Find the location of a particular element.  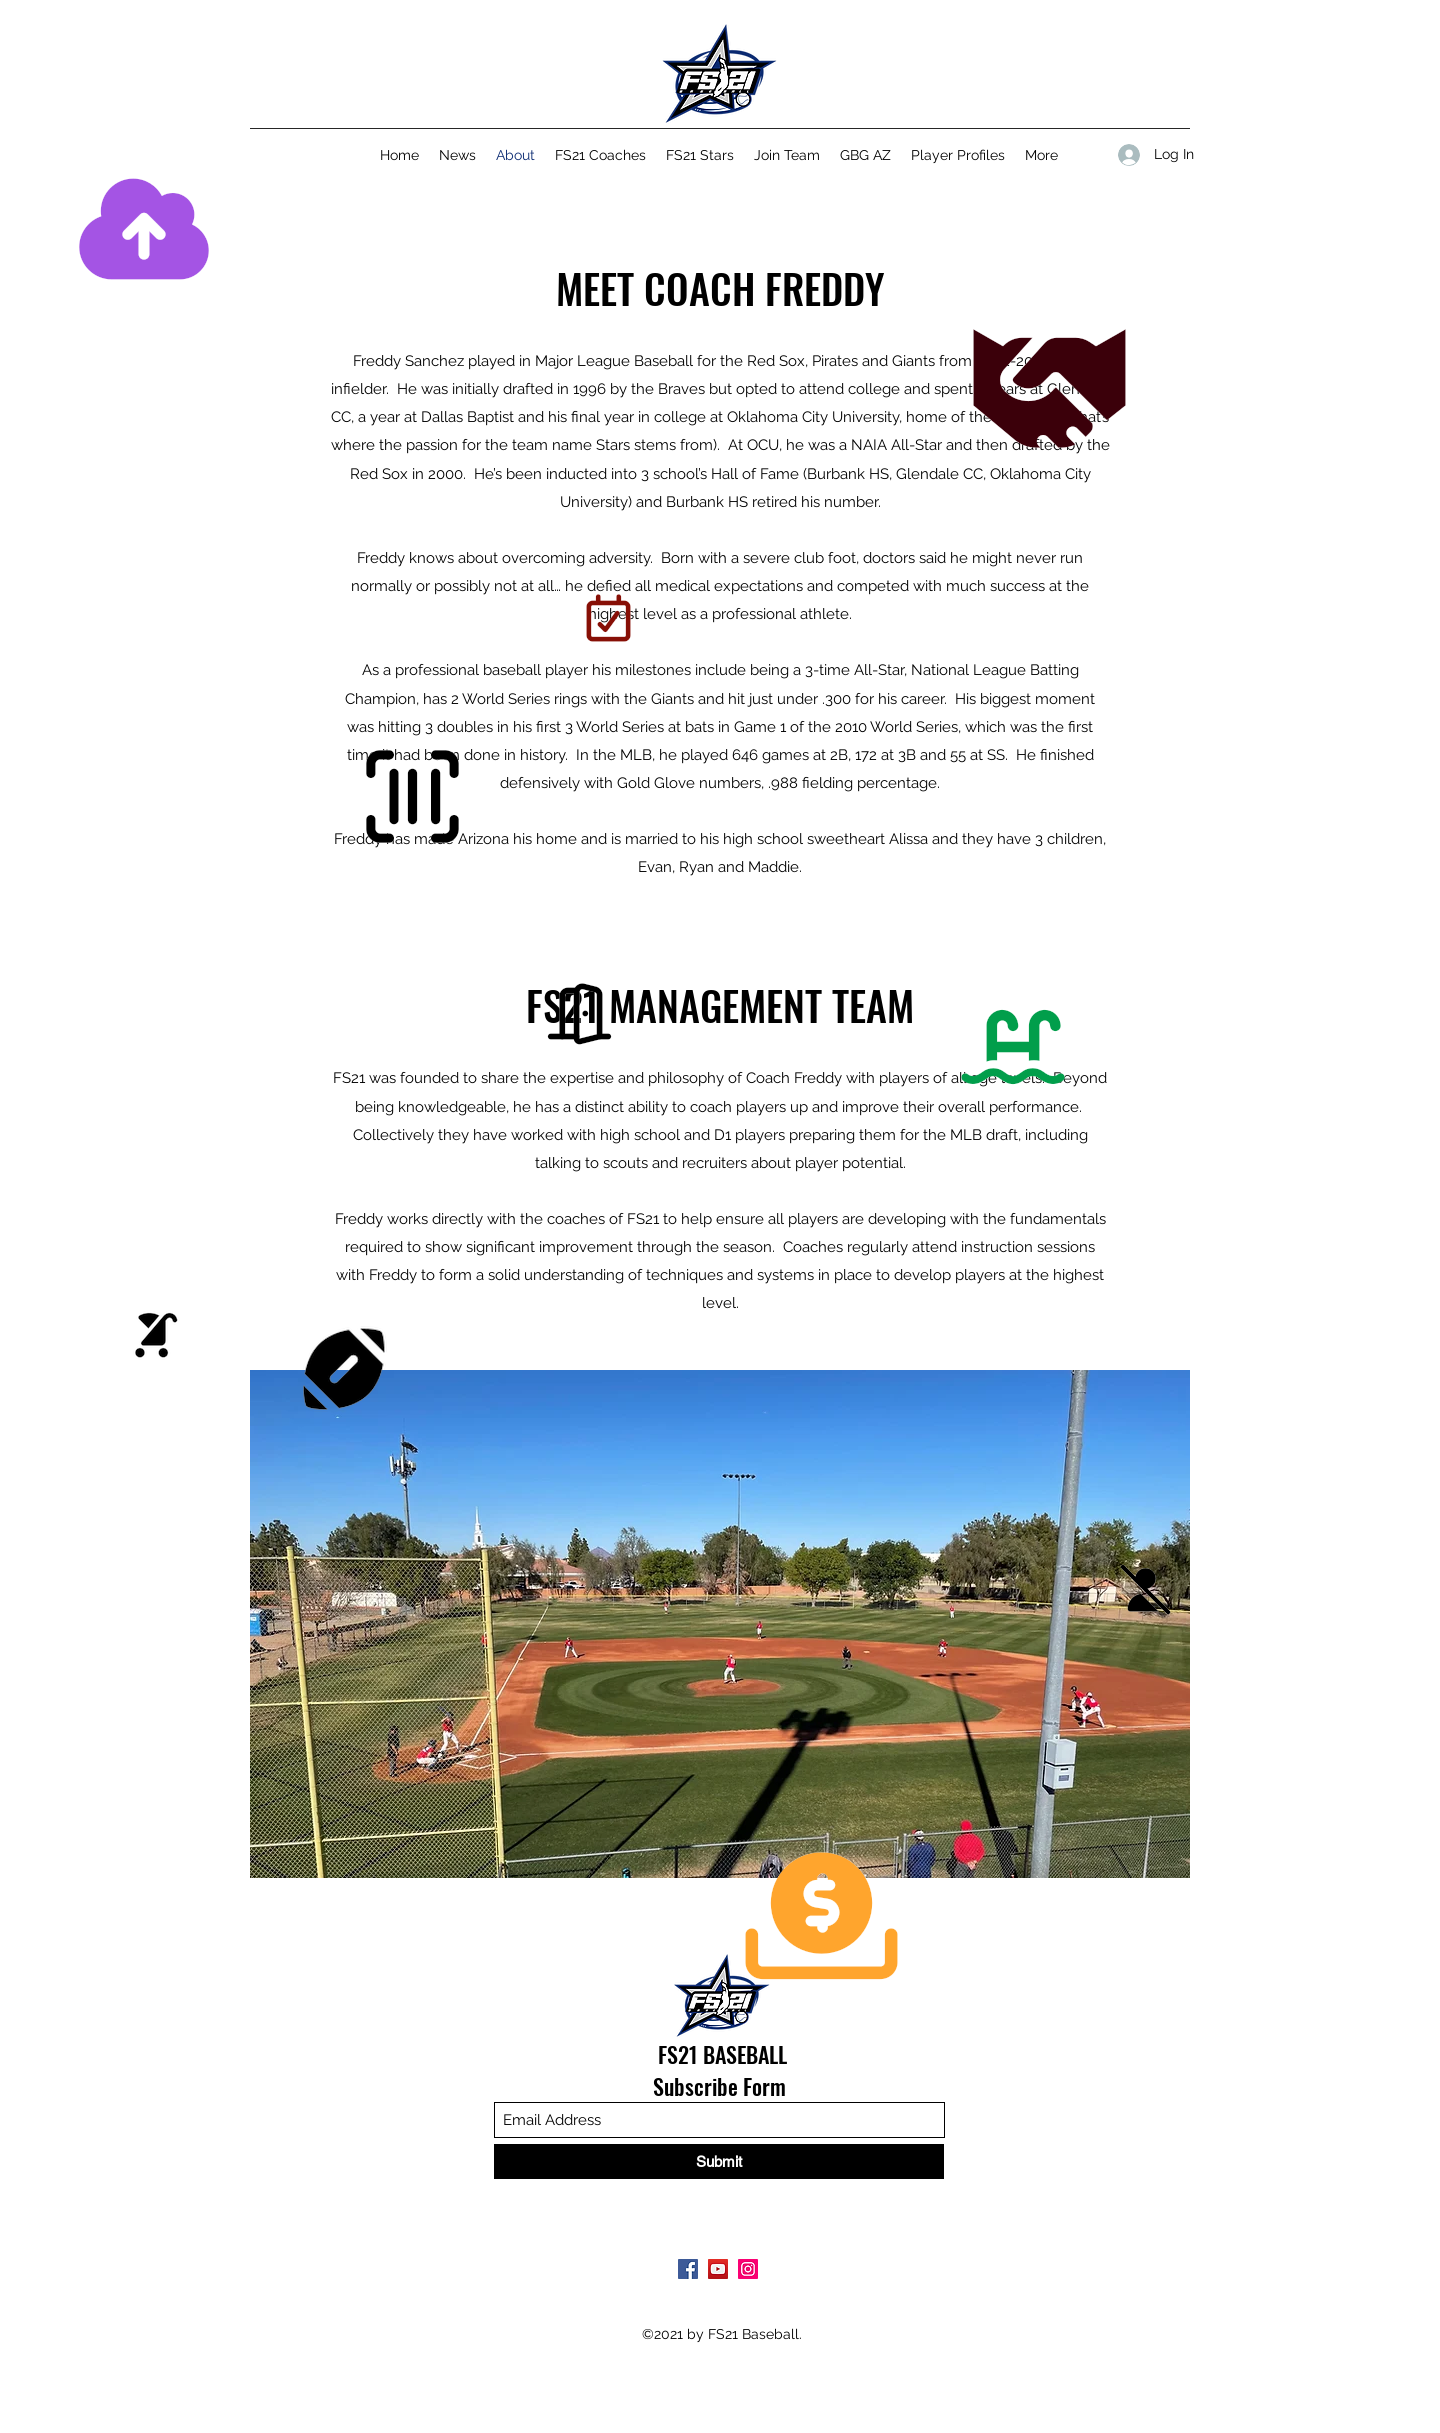

initiate a partnership or collaboration is located at coordinates (1049, 388).